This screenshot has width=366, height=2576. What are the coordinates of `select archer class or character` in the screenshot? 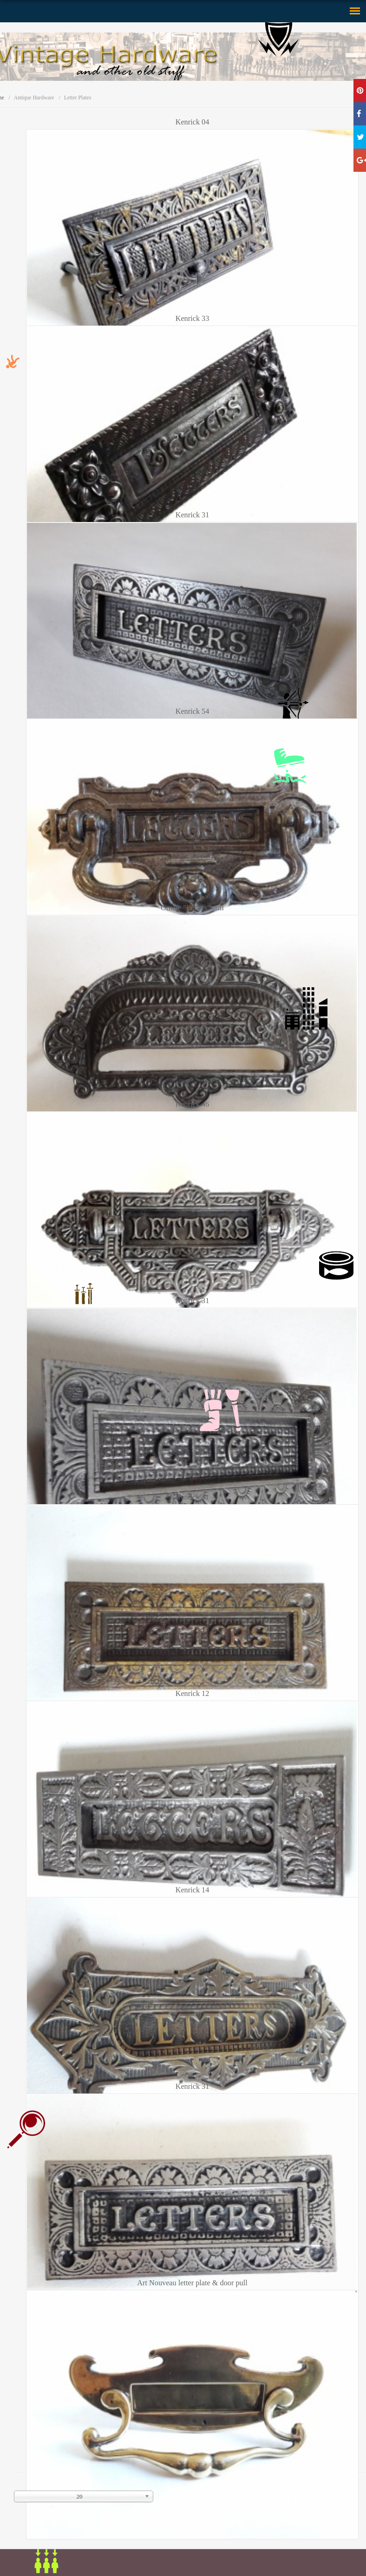 It's located at (293, 703).